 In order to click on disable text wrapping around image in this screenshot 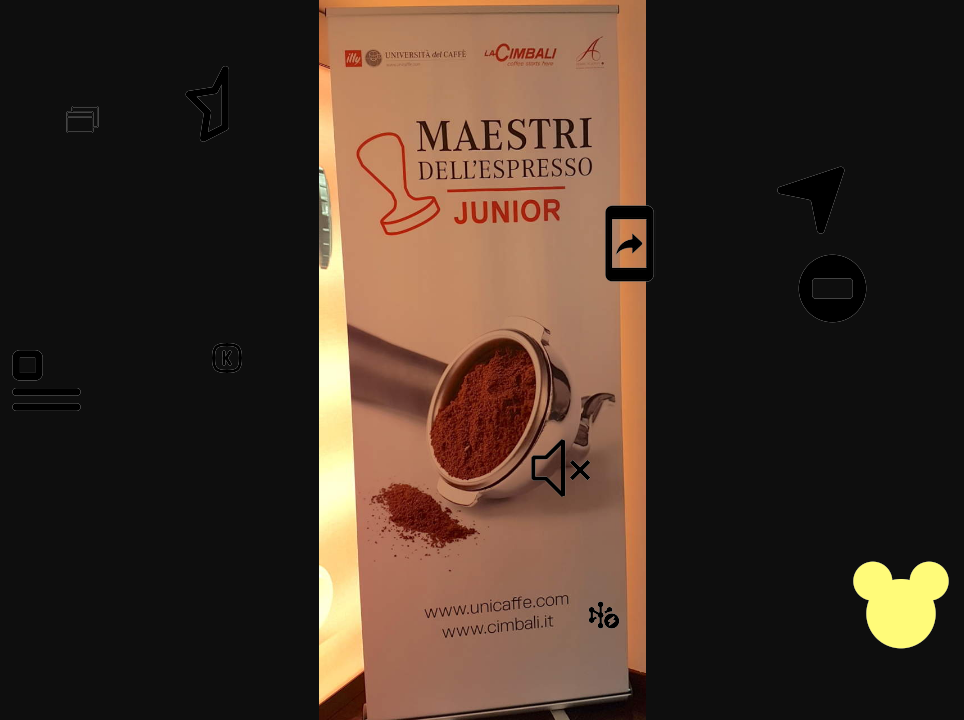, I will do `click(46, 380)`.